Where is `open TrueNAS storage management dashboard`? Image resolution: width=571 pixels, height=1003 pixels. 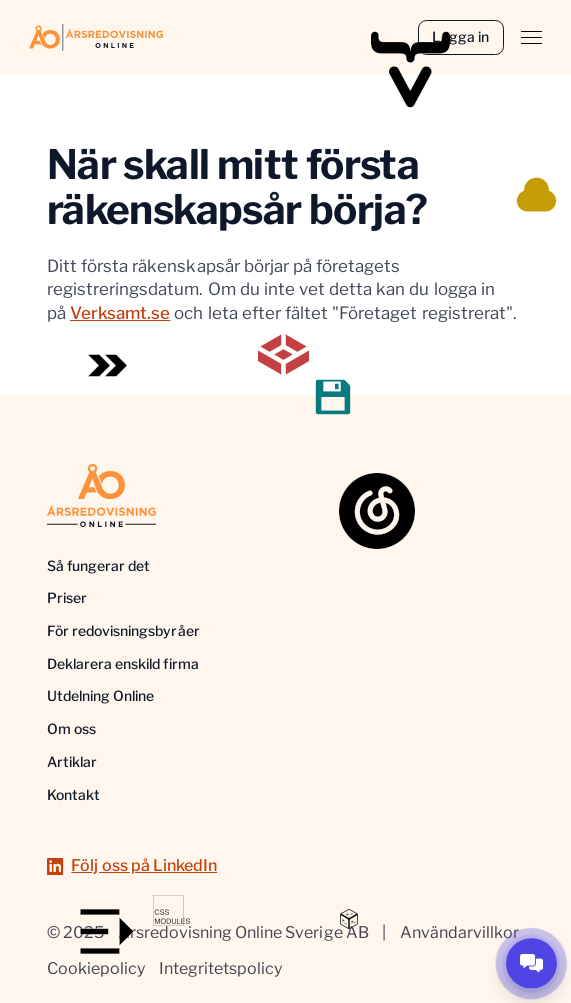
open TrueNAS storage management dashboard is located at coordinates (283, 354).